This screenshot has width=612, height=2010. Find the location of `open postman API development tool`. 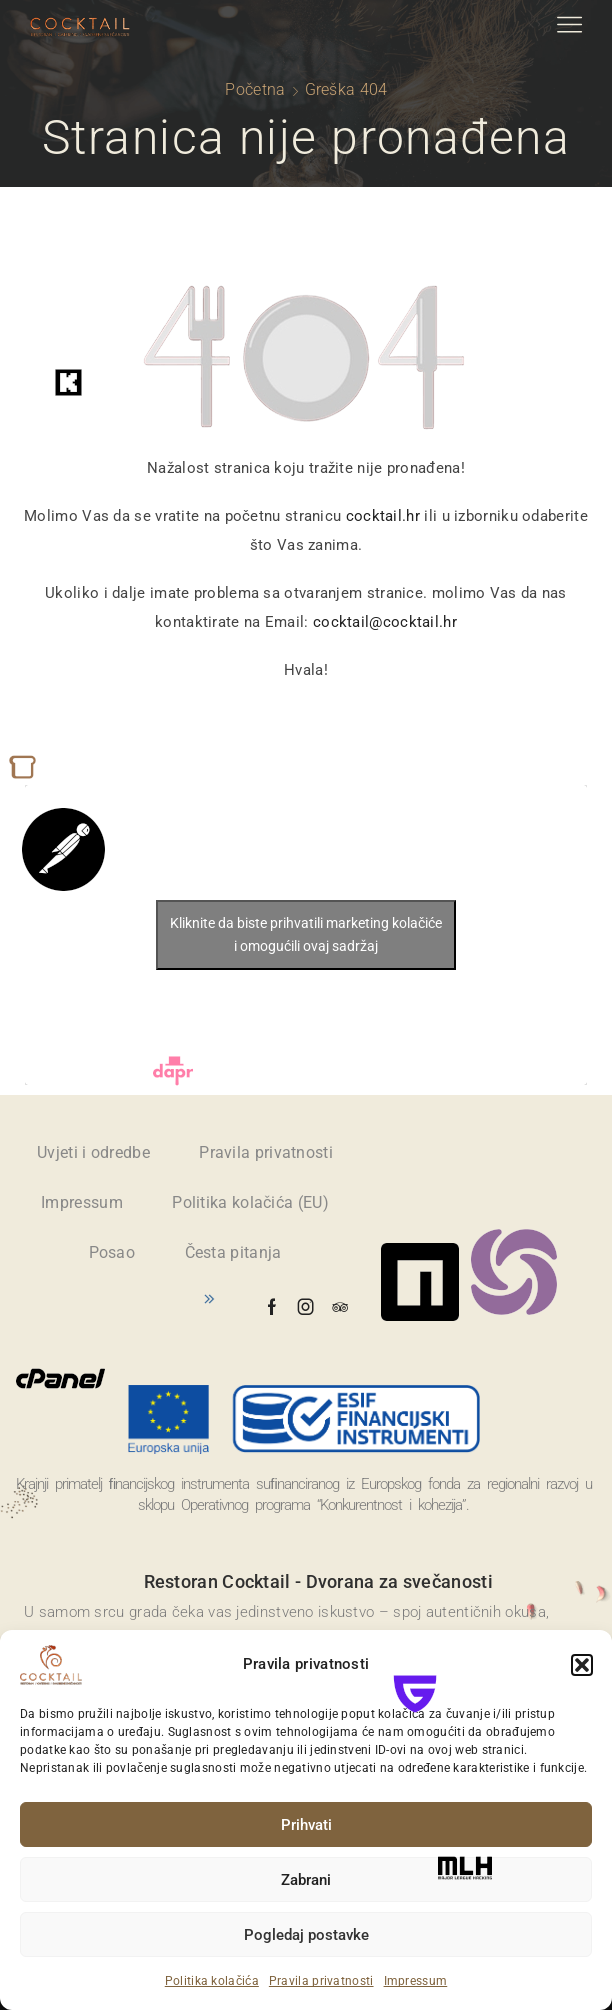

open postman API development tool is located at coordinates (63, 849).